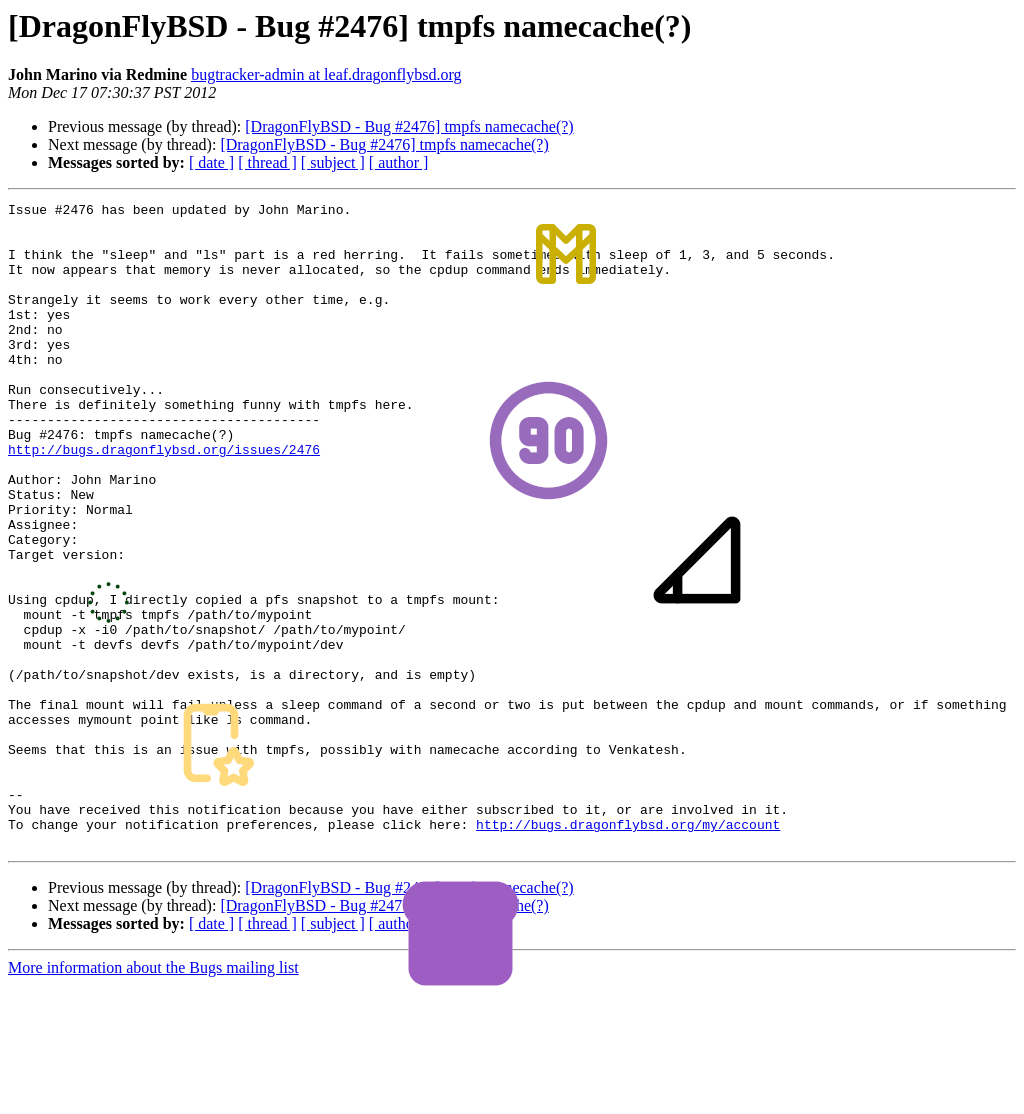 Image resolution: width=1024 pixels, height=1114 pixels. Describe the element at coordinates (566, 254) in the screenshot. I see `open Gmail app` at that location.